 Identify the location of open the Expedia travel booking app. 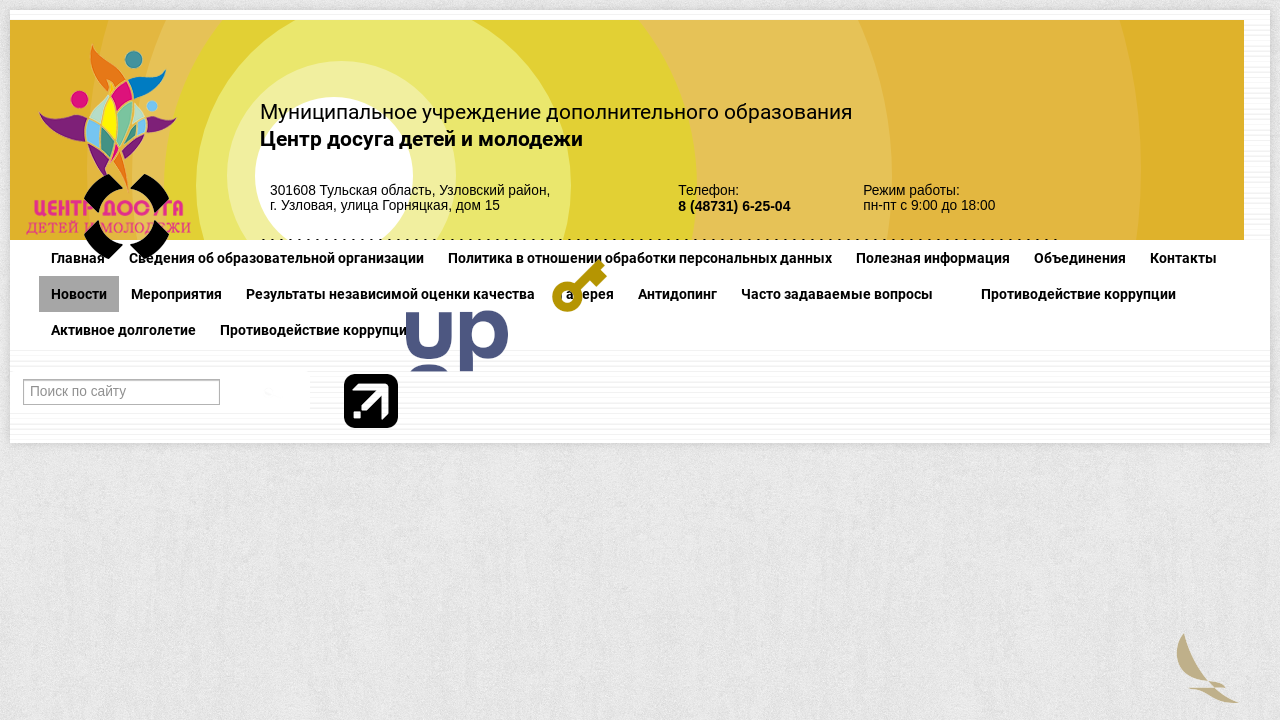
(371, 401).